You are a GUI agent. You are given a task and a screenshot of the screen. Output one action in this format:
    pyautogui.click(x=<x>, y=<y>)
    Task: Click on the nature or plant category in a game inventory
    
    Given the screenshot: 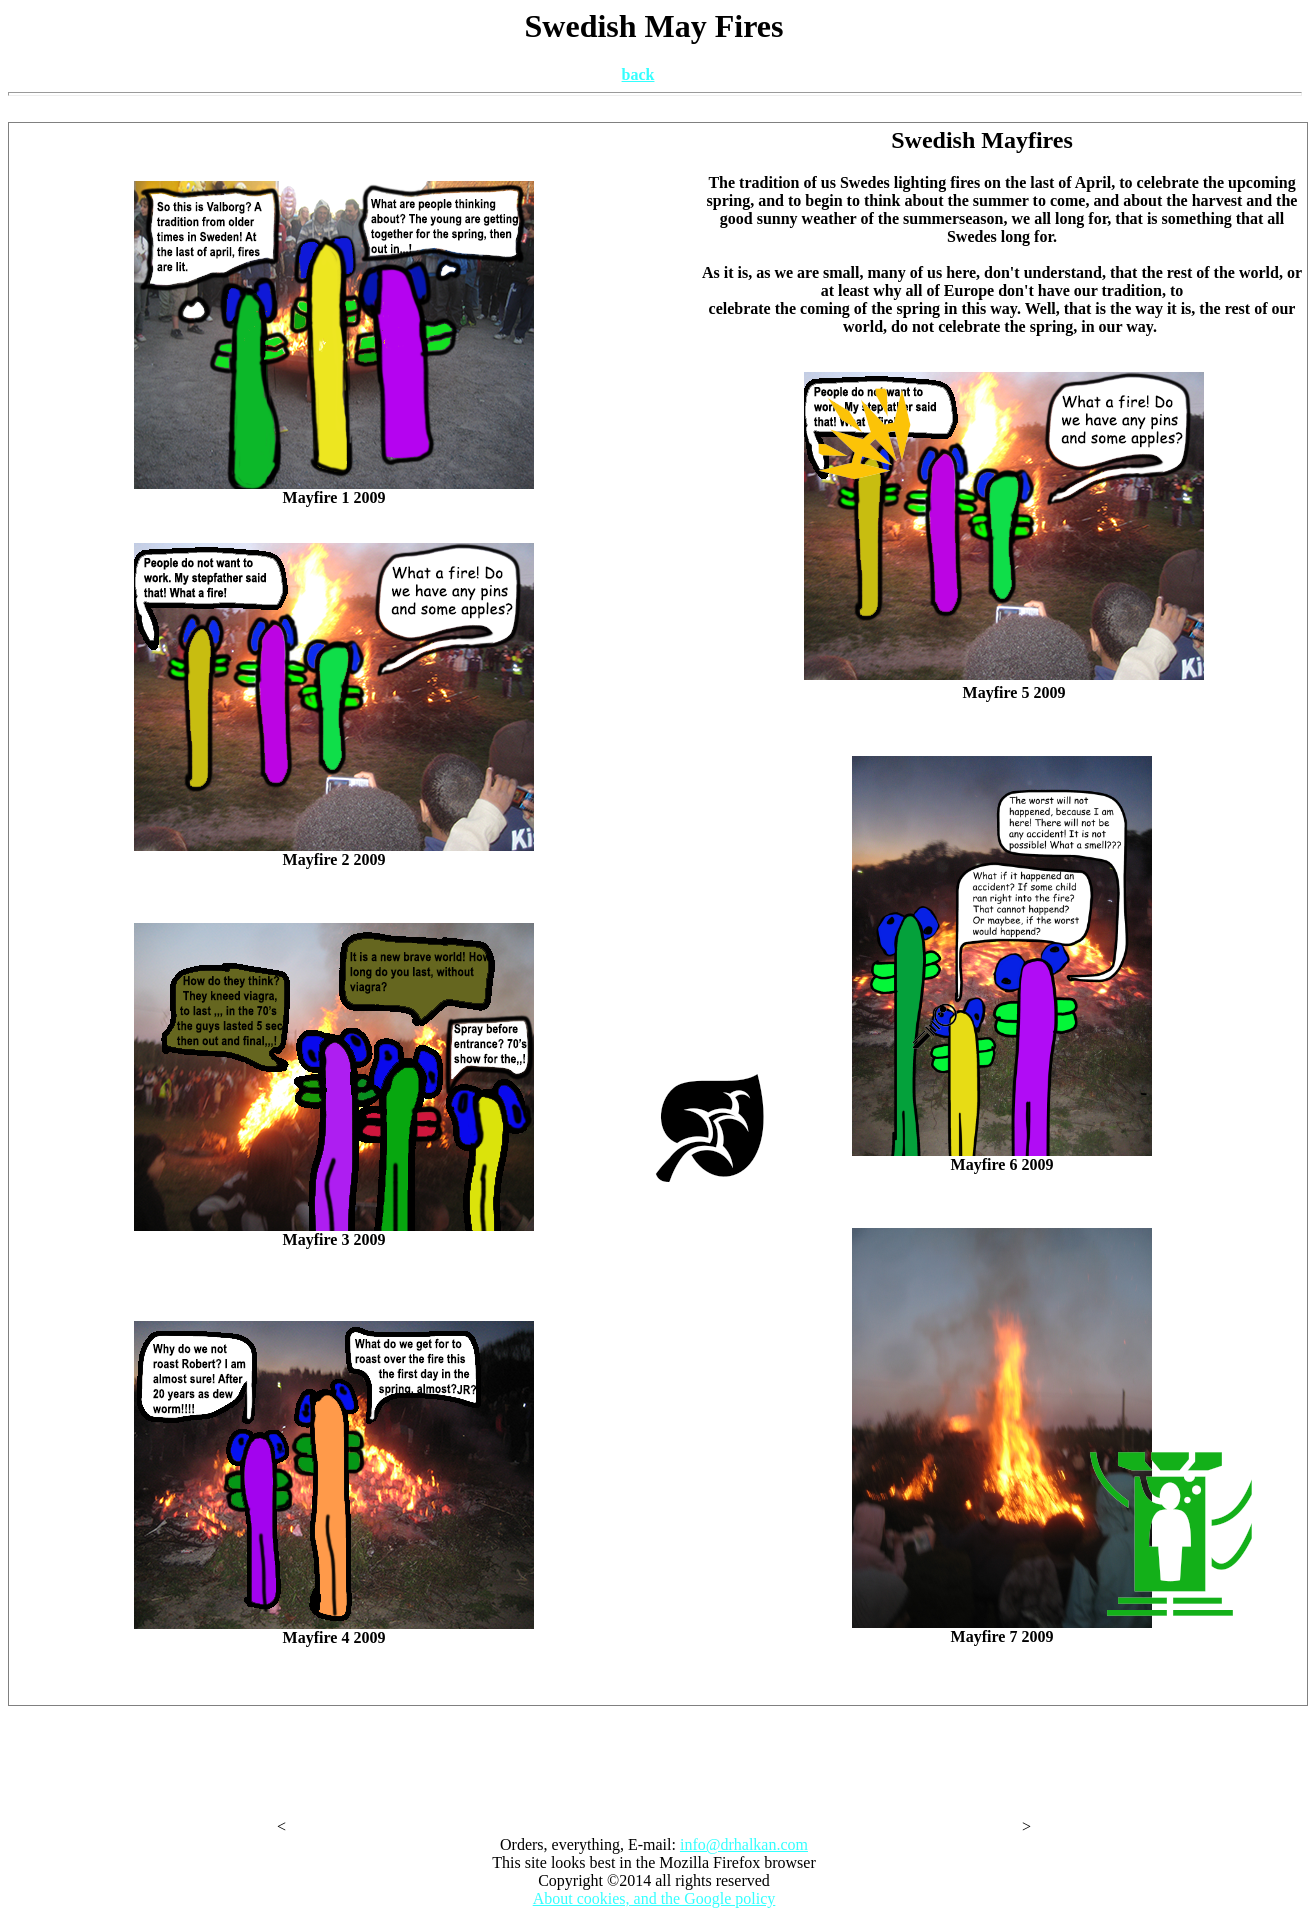 What is the action you would take?
    pyautogui.click(x=710, y=1128)
    